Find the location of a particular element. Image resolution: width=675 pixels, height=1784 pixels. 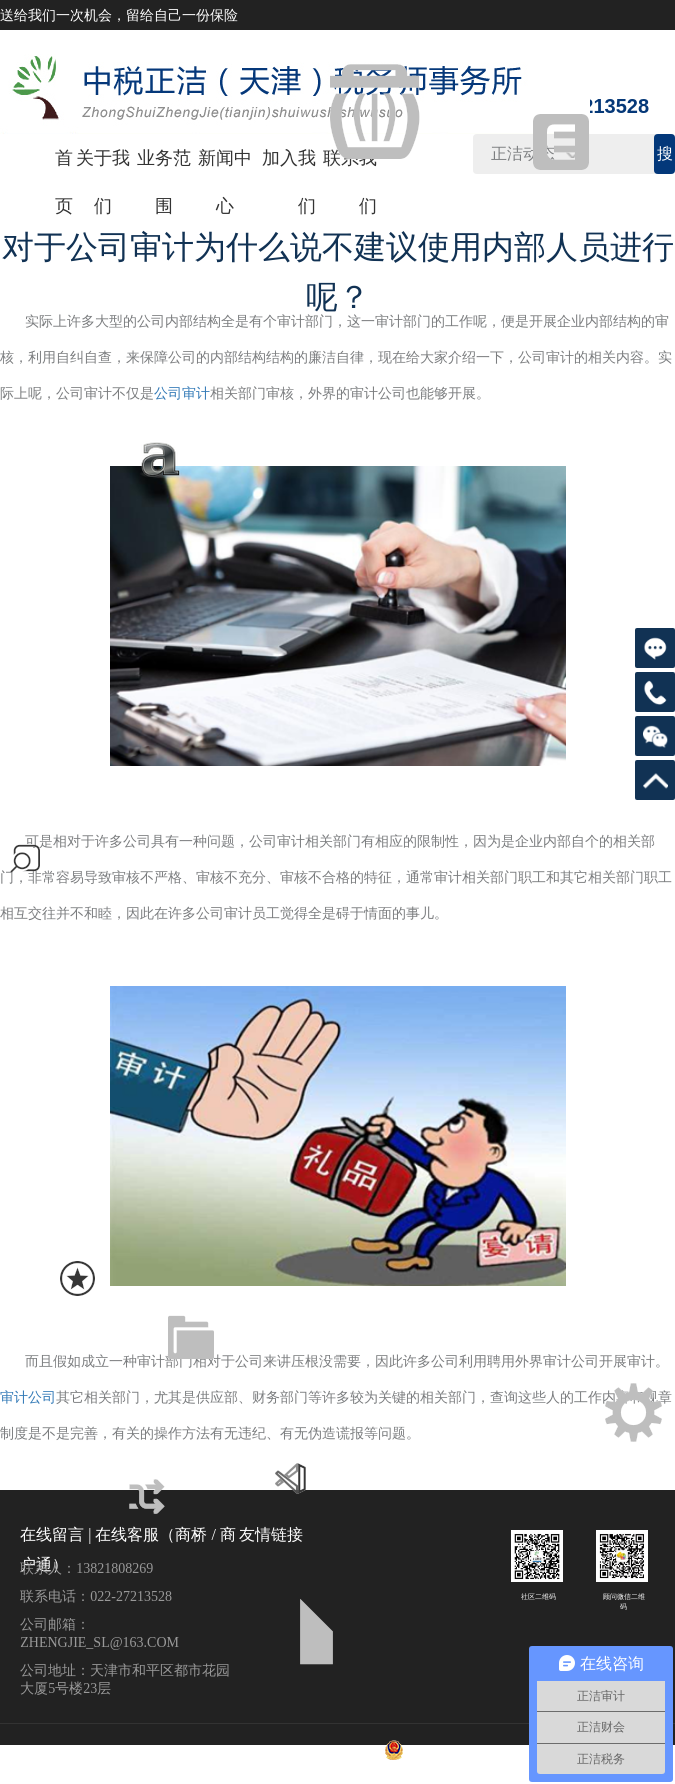

indicates EDGE cellular network connection is located at coordinates (561, 142).